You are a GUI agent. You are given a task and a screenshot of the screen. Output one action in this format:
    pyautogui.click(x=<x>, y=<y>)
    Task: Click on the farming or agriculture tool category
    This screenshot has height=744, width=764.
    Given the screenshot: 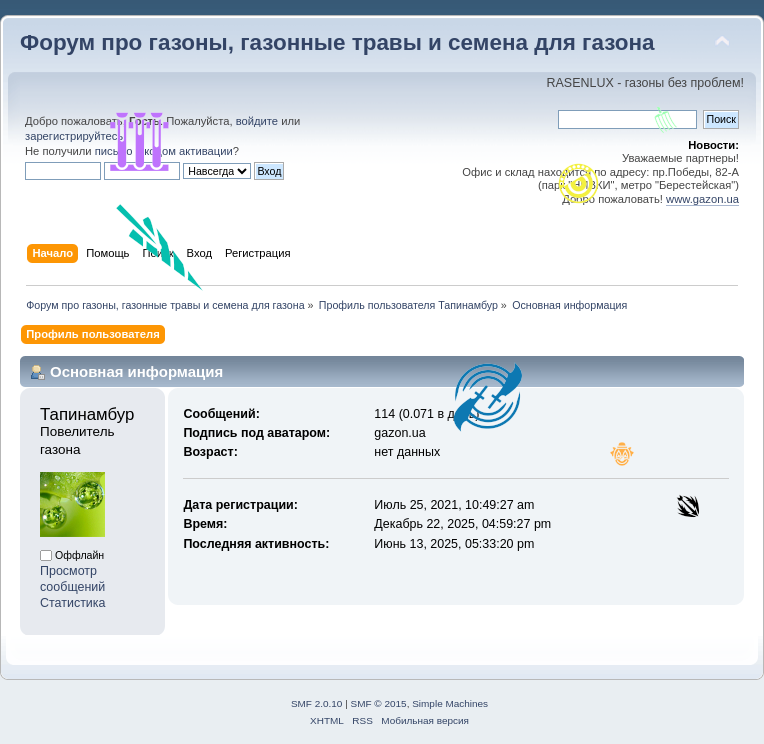 What is the action you would take?
    pyautogui.click(x=665, y=120)
    